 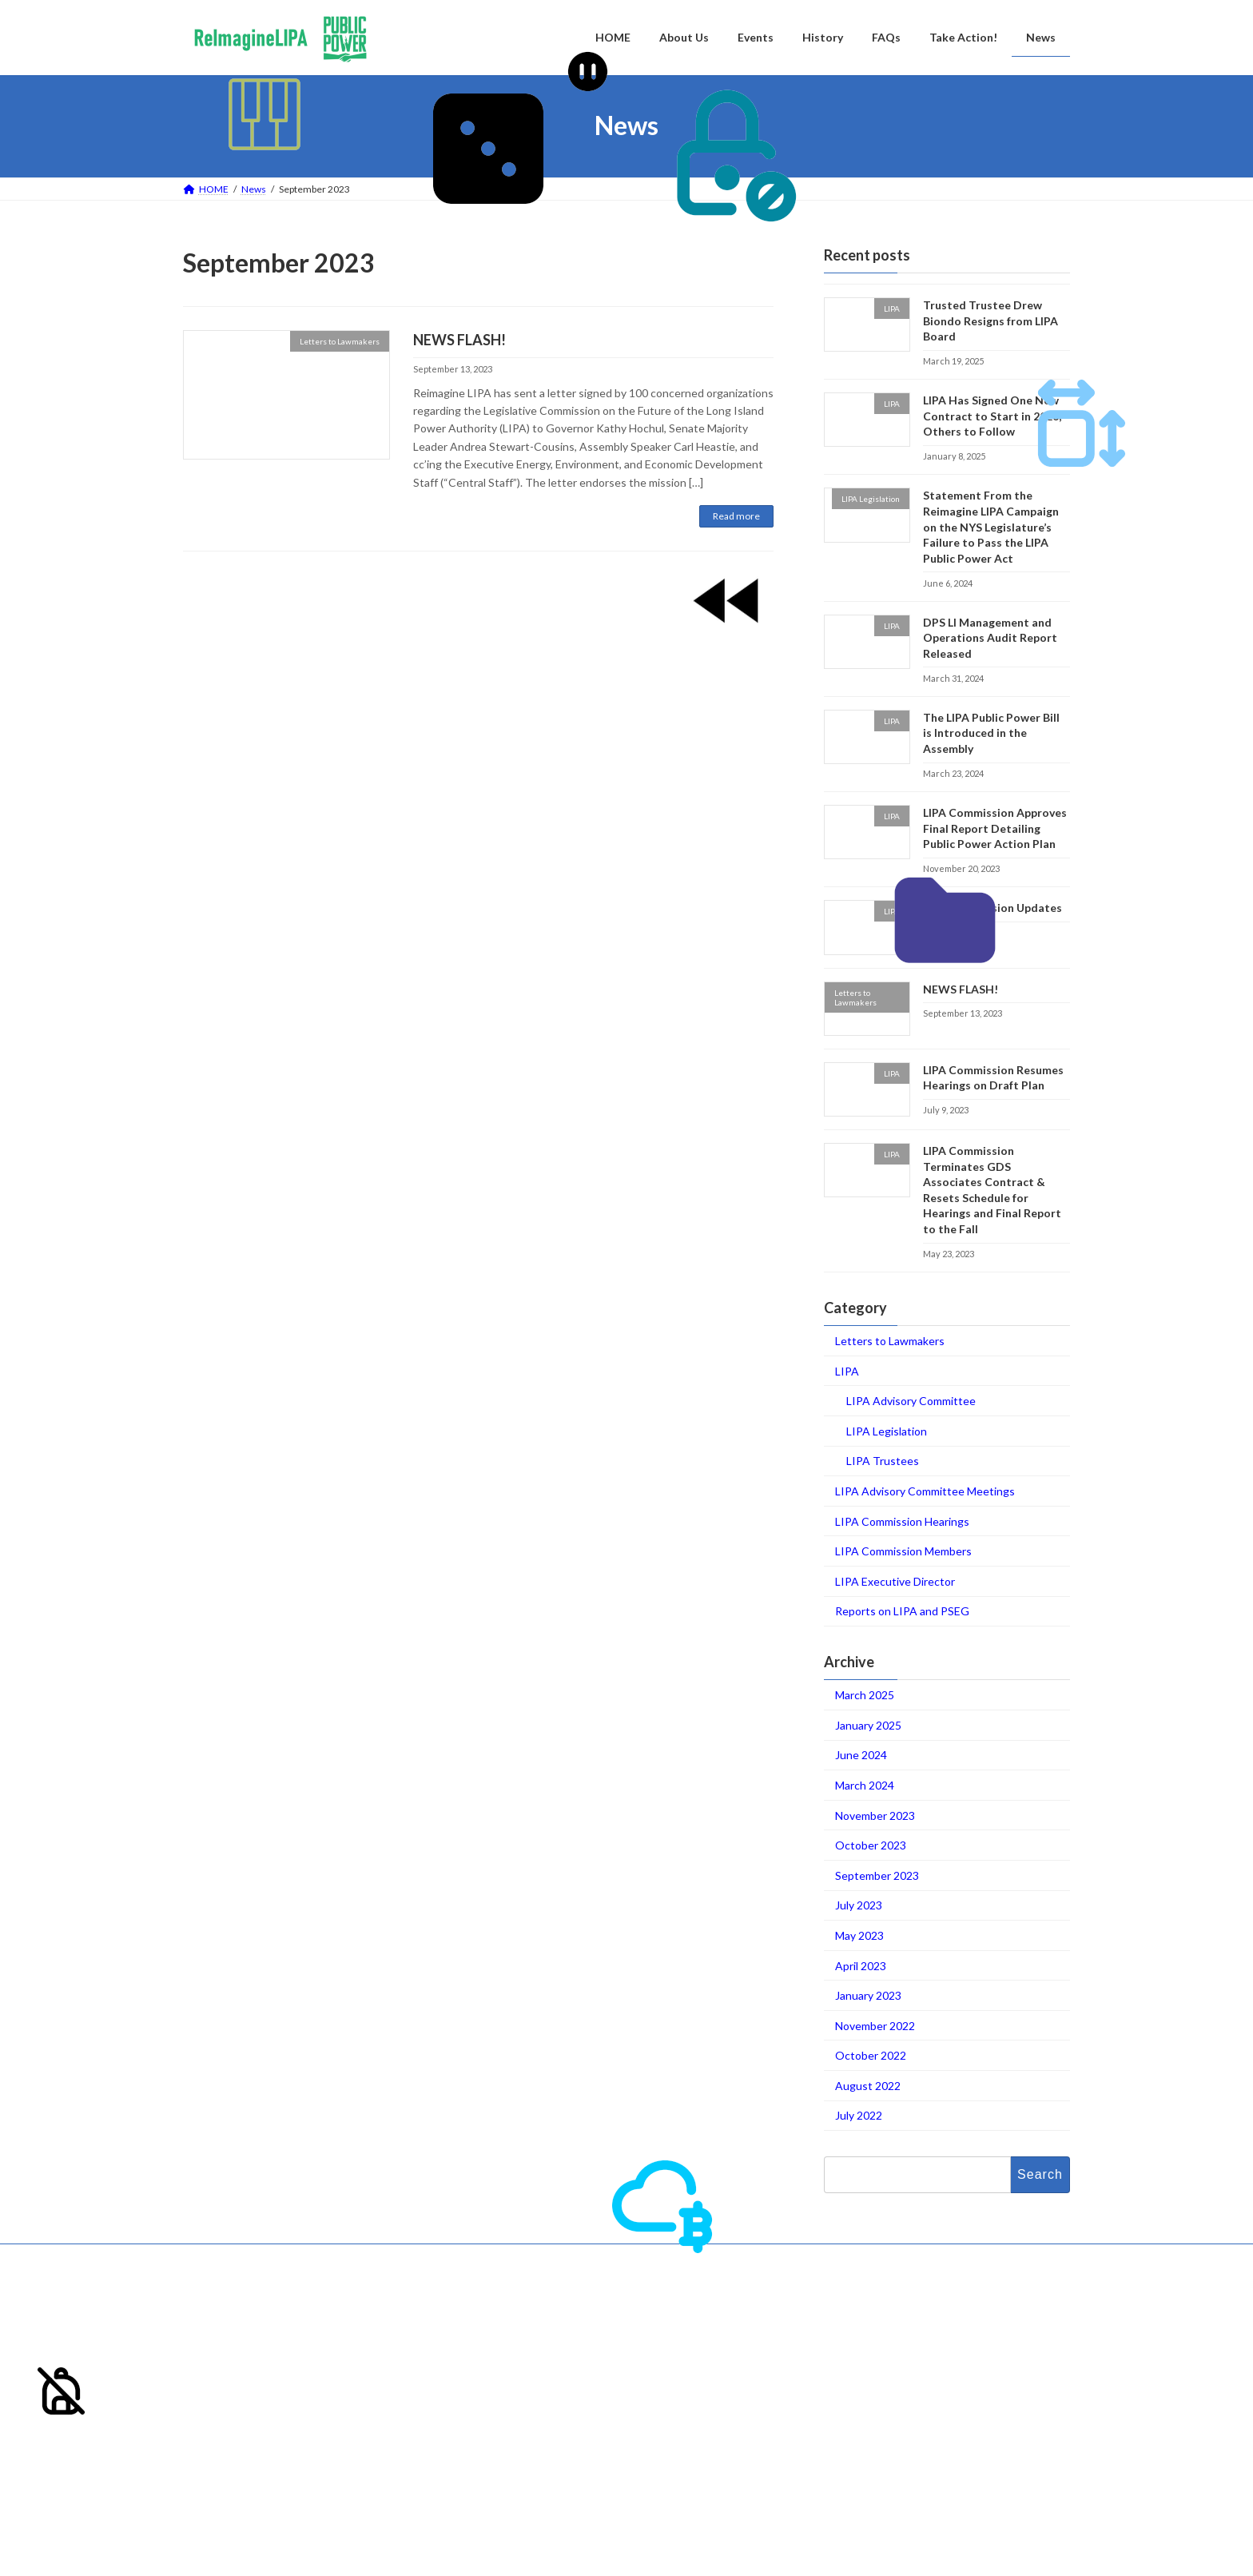 What do you see at coordinates (488, 149) in the screenshot?
I see `indicates a dice roll result of three` at bounding box center [488, 149].